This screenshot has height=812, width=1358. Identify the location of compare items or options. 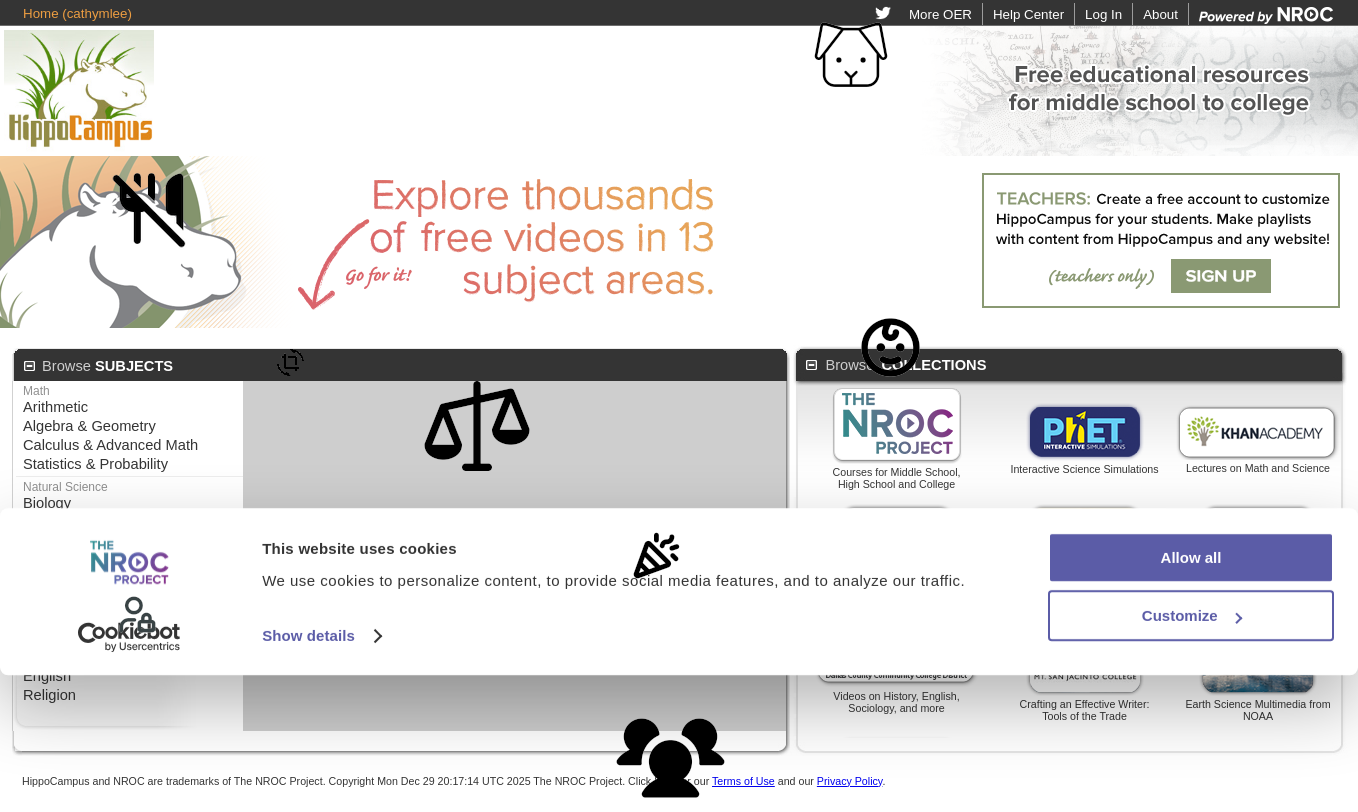
(477, 426).